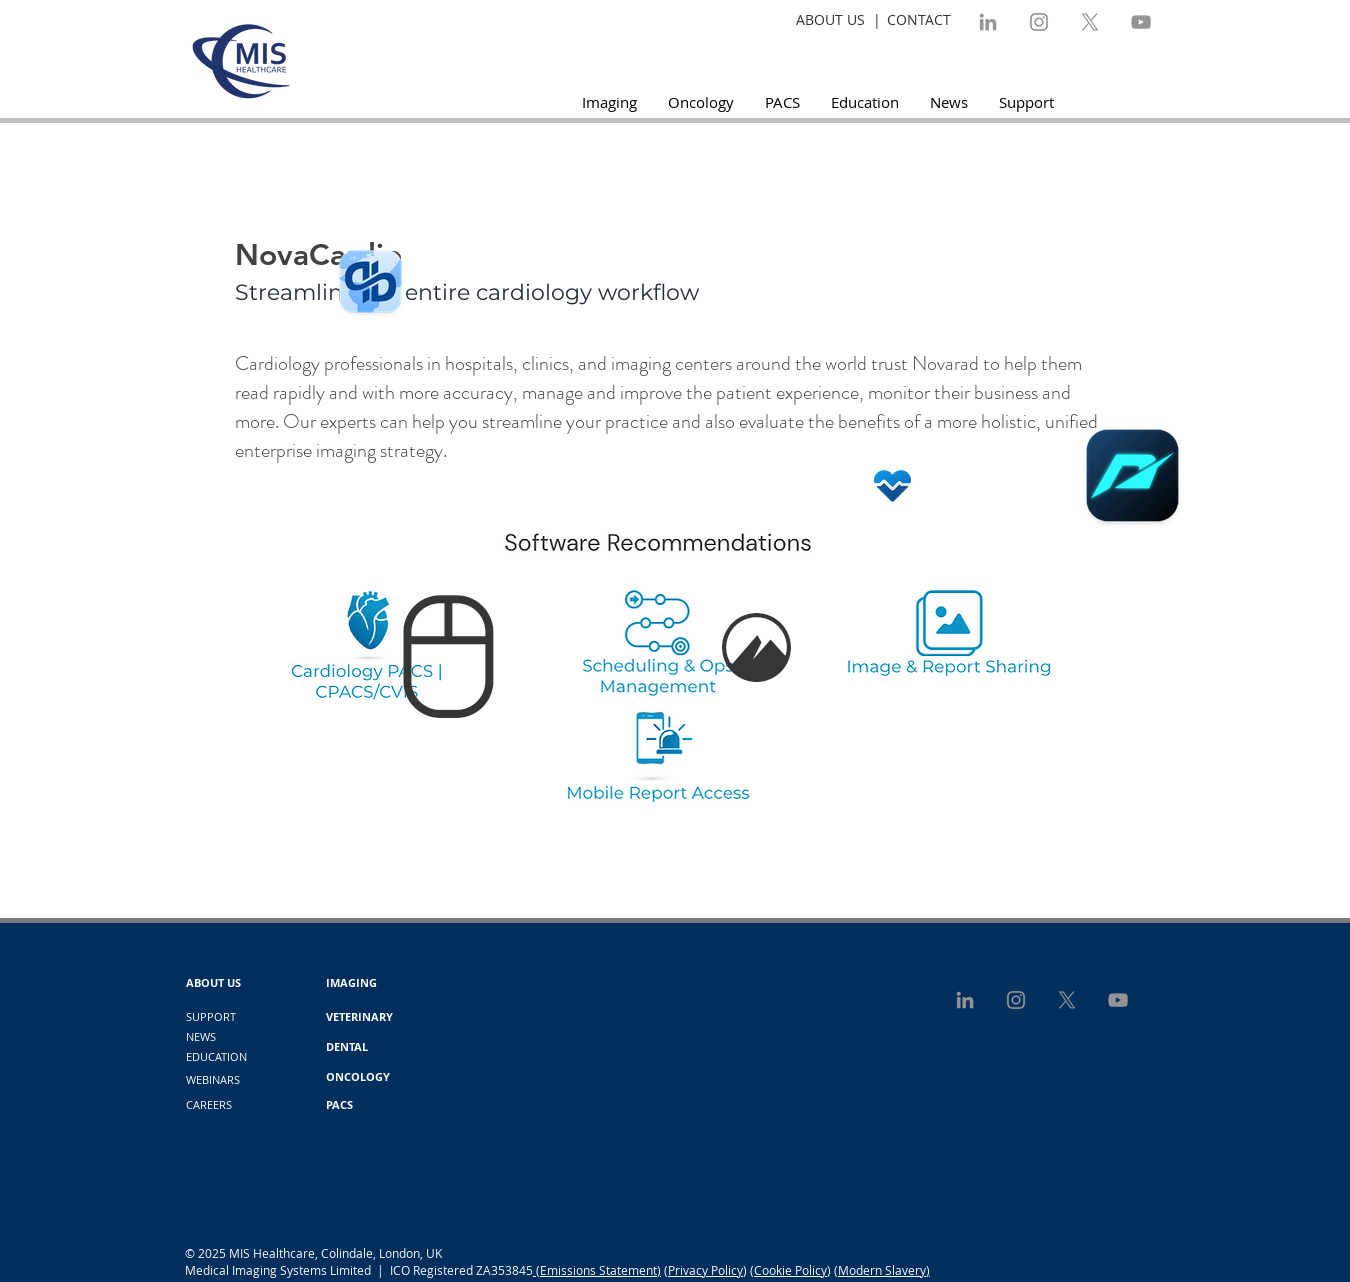 The image size is (1350, 1282). Describe the element at coordinates (892, 485) in the screenshot. I see `open the health app` at that location.